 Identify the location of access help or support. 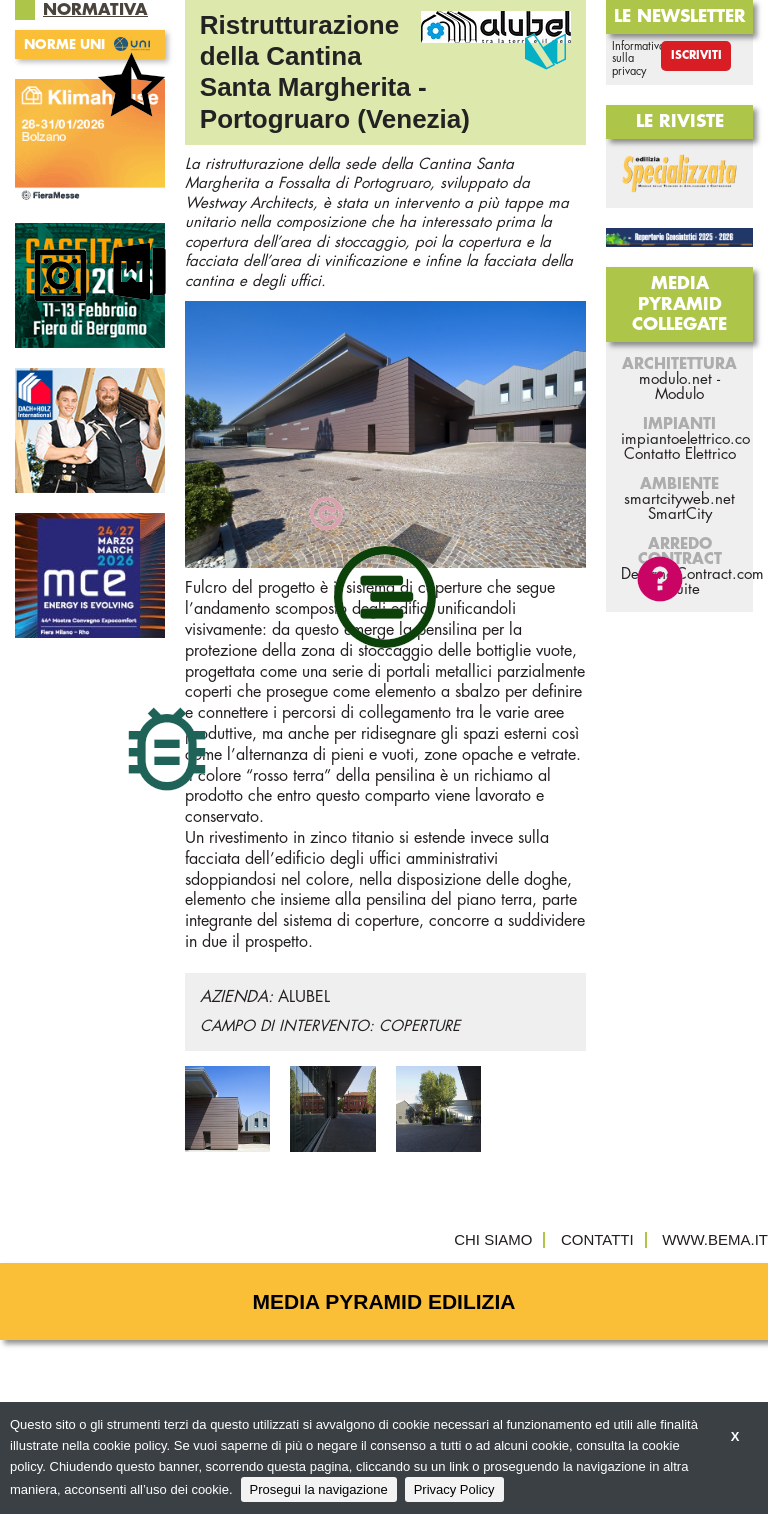
(660, 579).